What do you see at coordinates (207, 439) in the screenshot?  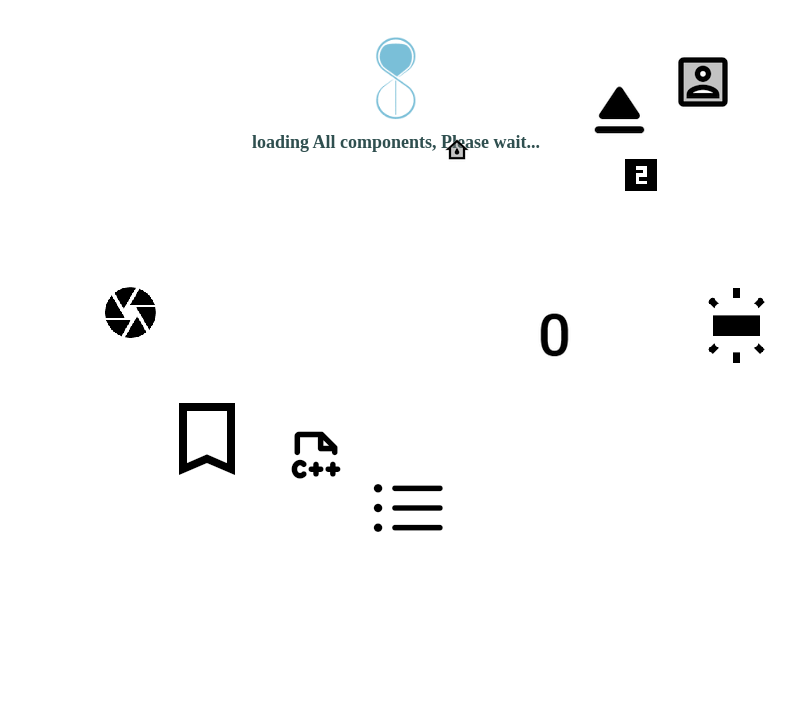 I see `bookmark this item` at bounding box center [207, 439].